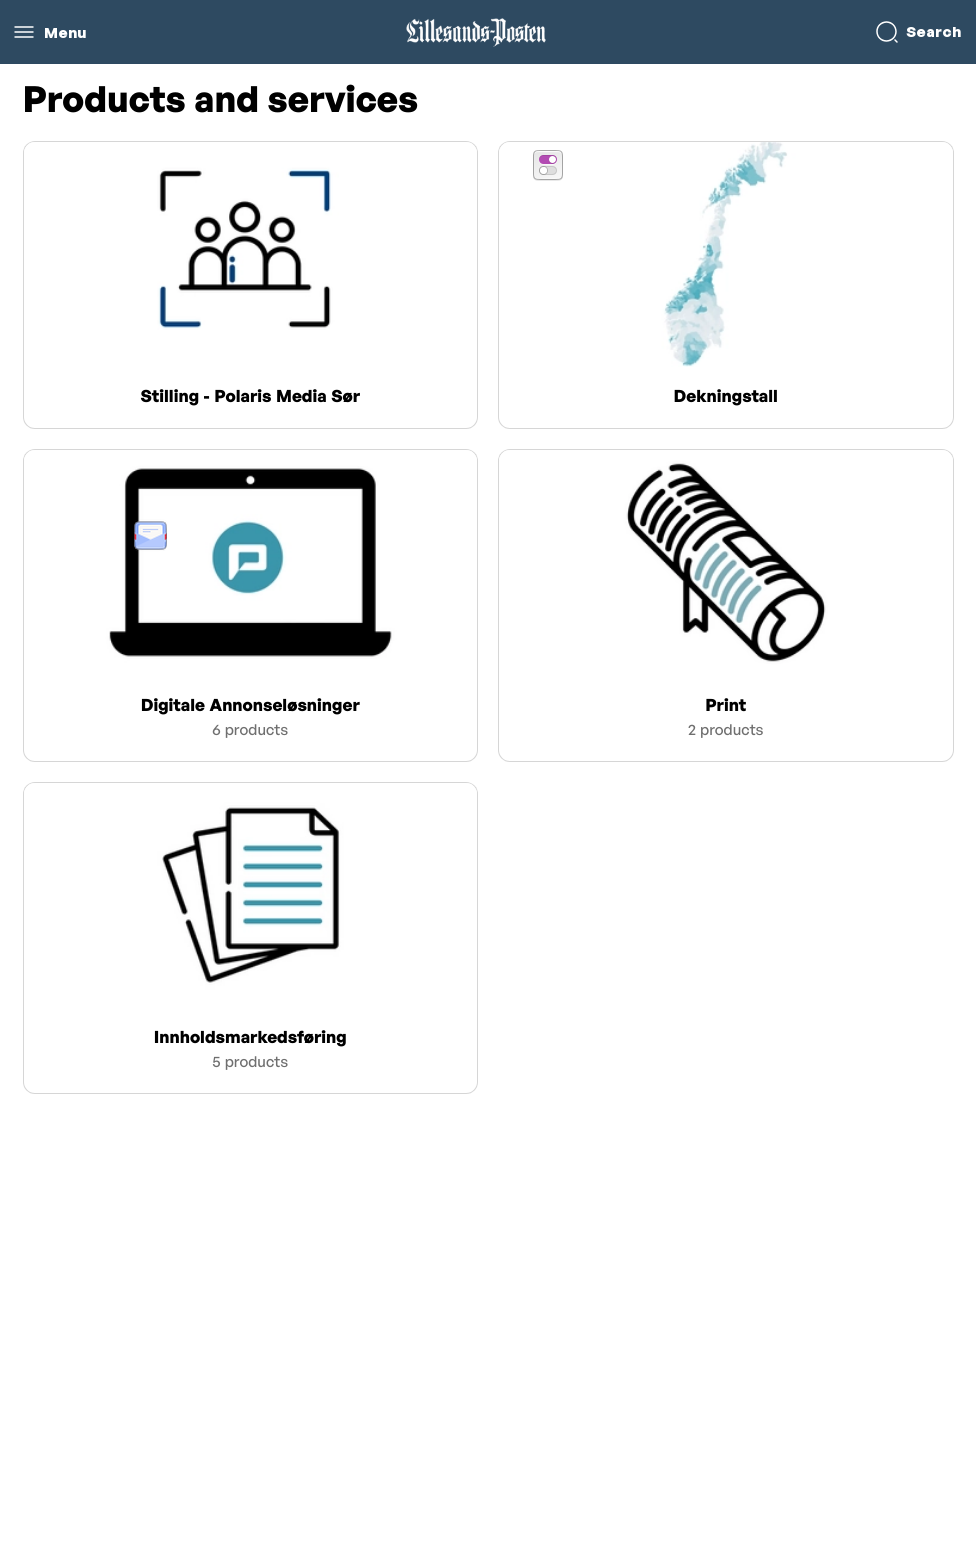 The height and width of the screenshot is (1556, 976). Describe the element at coordinates (548, 165) in the screenshot. I see `open unity tweak tool settings` at that location.